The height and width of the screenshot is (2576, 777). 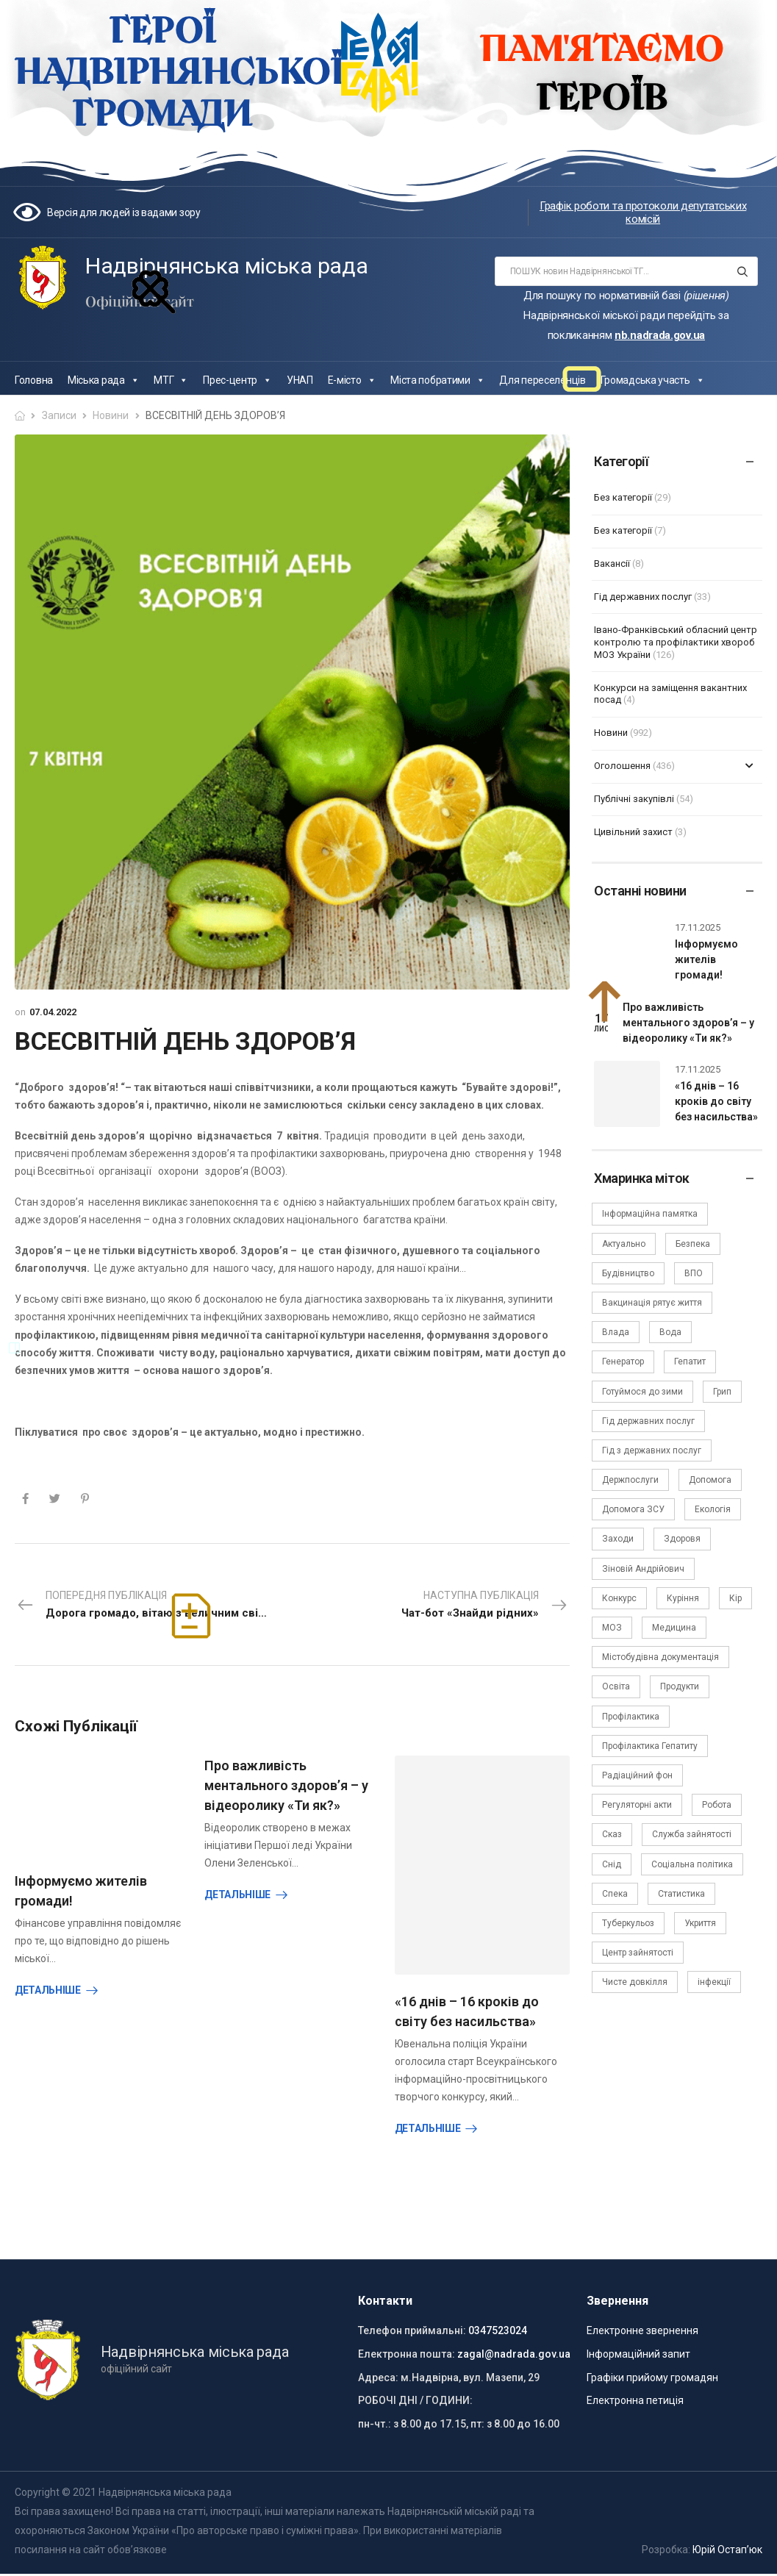 What do you see at coordinates (14, 1348) in the screenshot?
I see `hide the right sidebar panel` at bounding box center [14, 1348].